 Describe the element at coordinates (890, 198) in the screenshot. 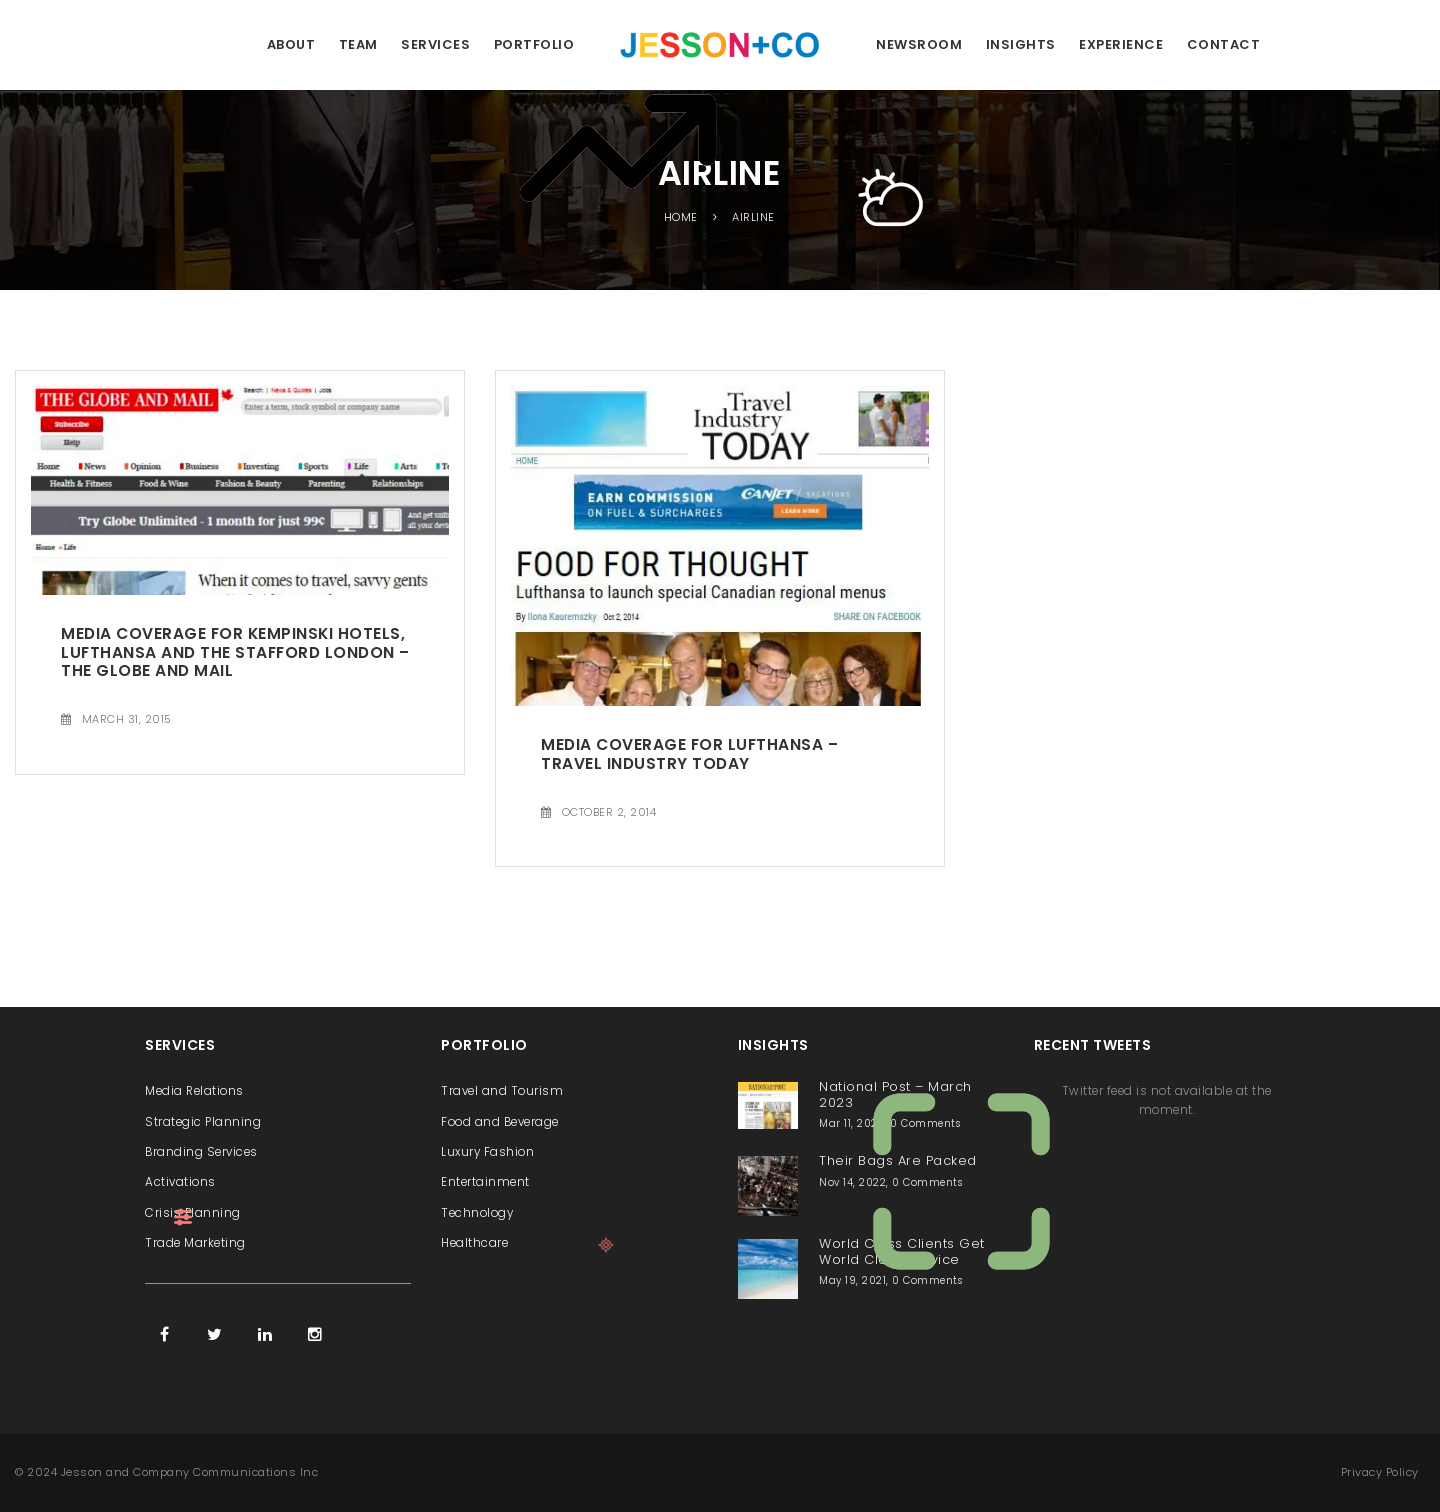

I see `indicates partly cloudy weather conditions` at that location.